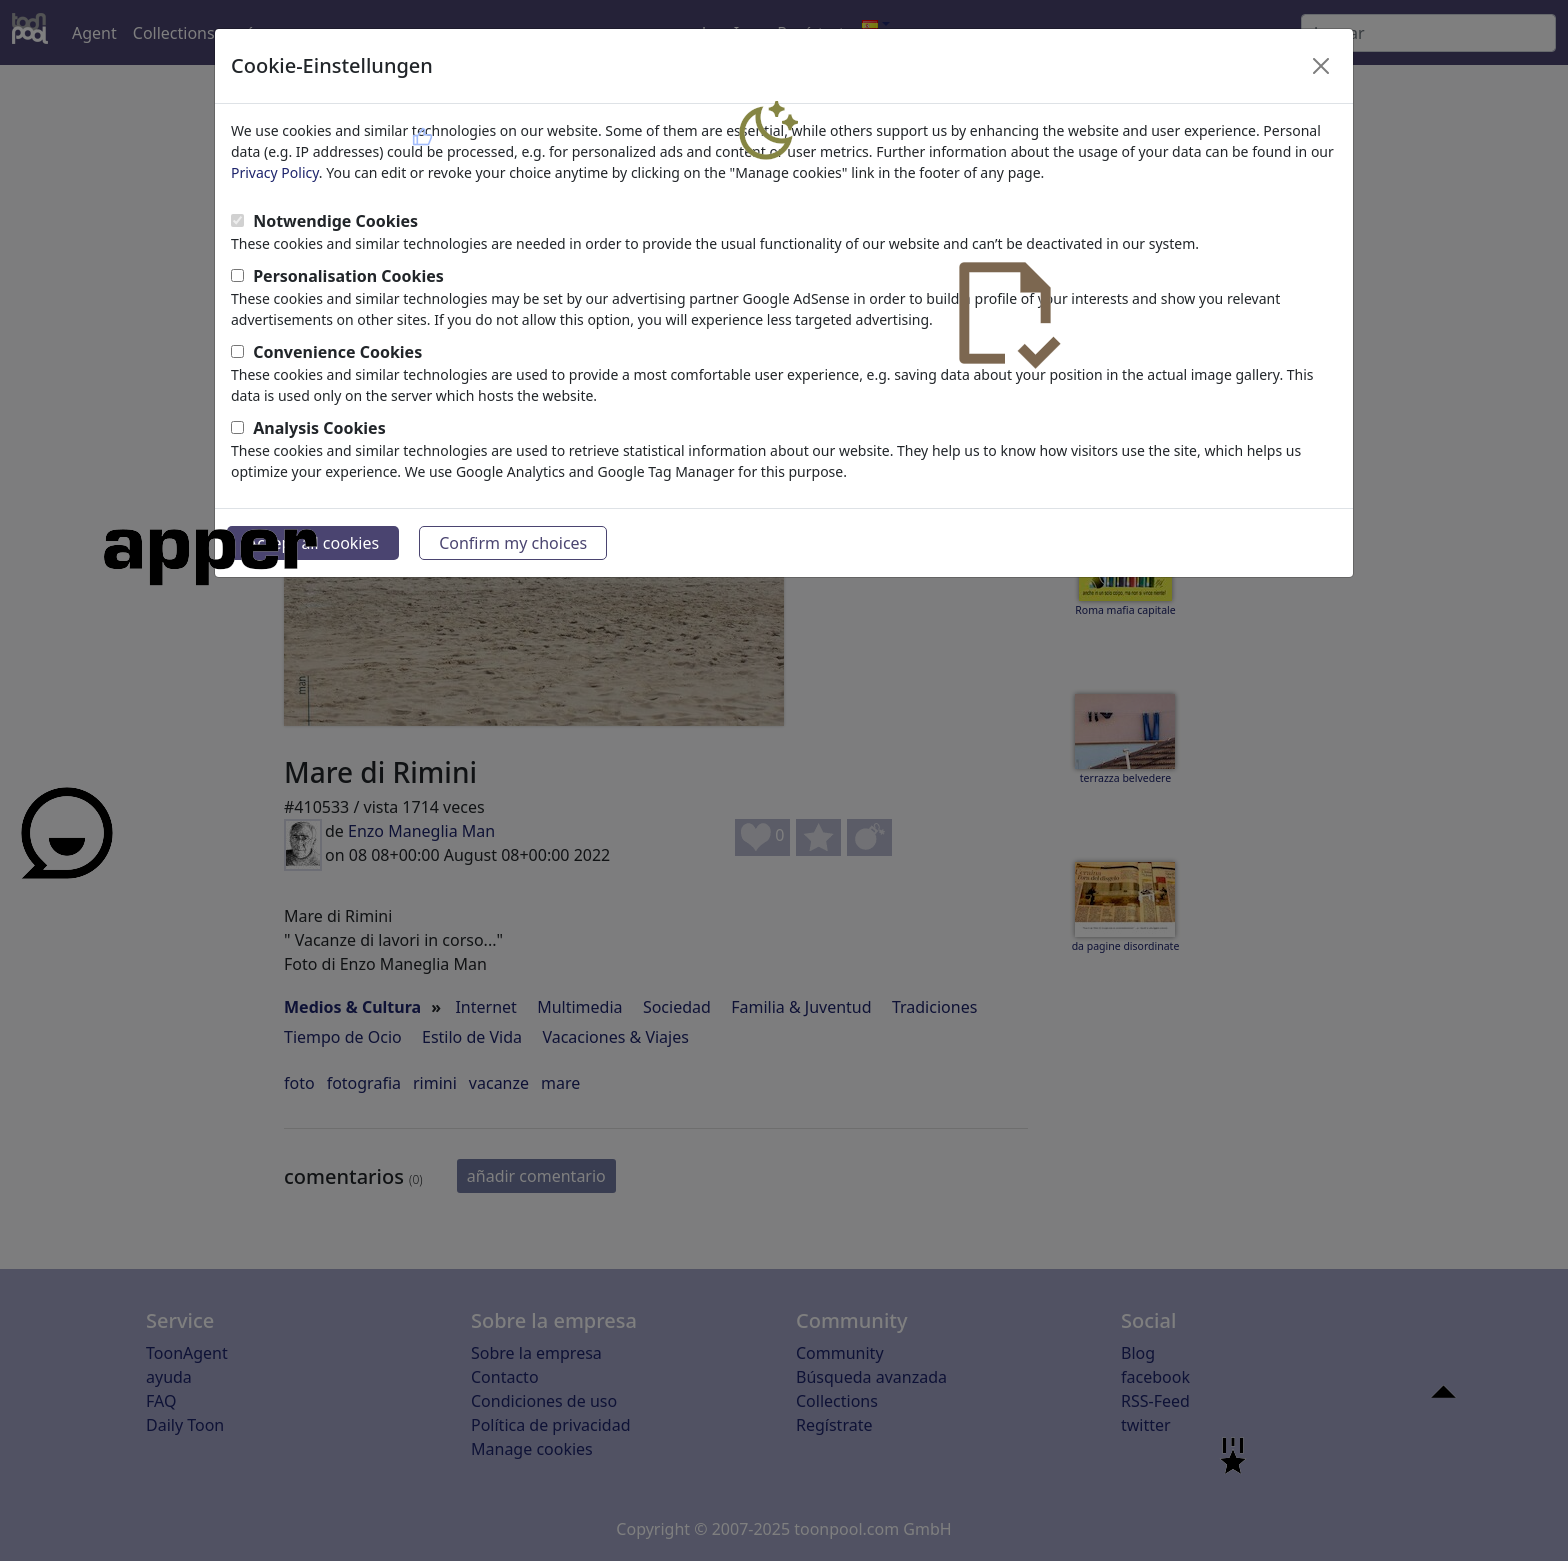  I want to click on like or upvote content, so click(422, 137).